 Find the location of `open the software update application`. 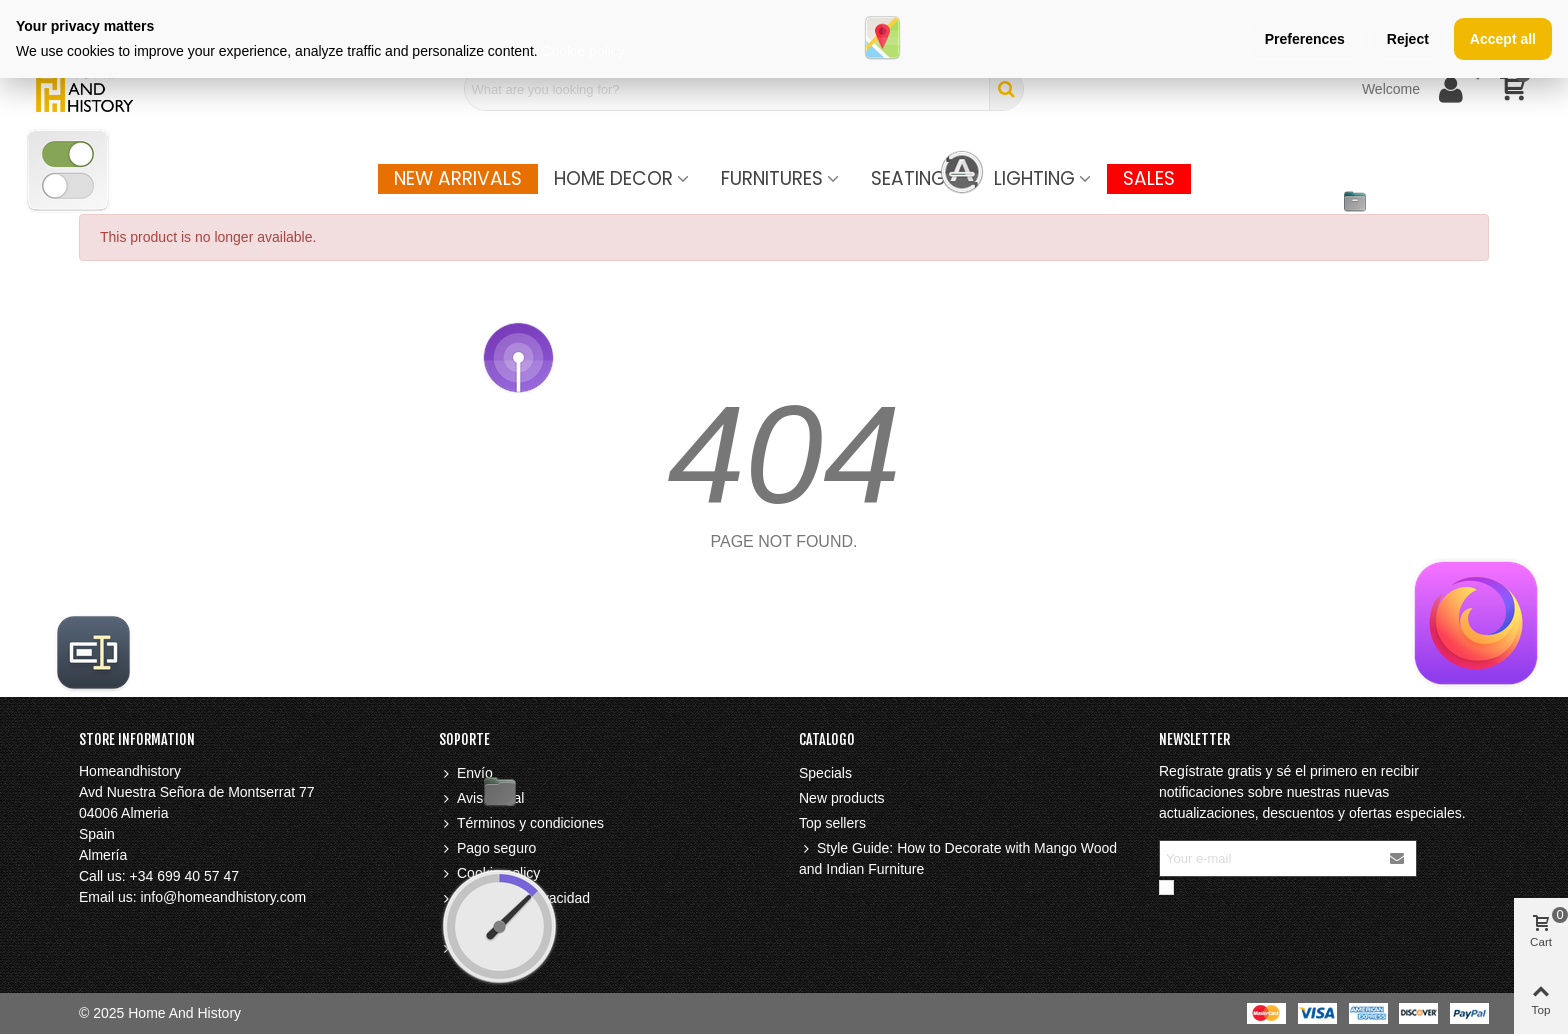

open the software update application is located at coordinates (962, 172).